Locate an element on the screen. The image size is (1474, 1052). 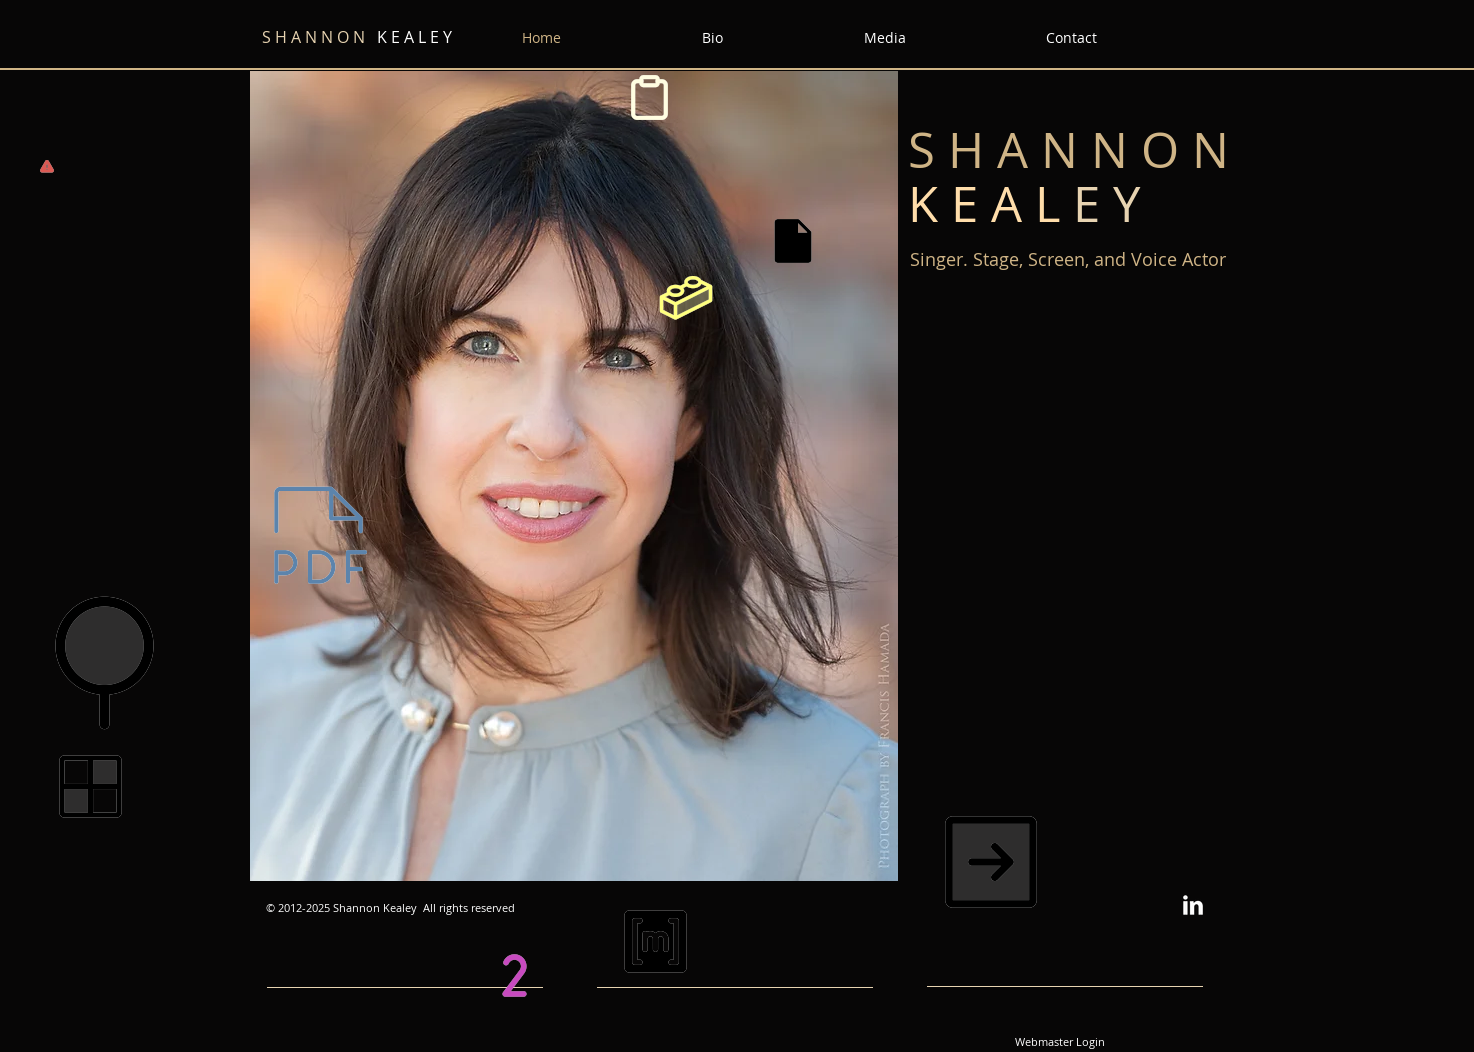
indicates a warning or caution state is located at coordinates (47, 167).